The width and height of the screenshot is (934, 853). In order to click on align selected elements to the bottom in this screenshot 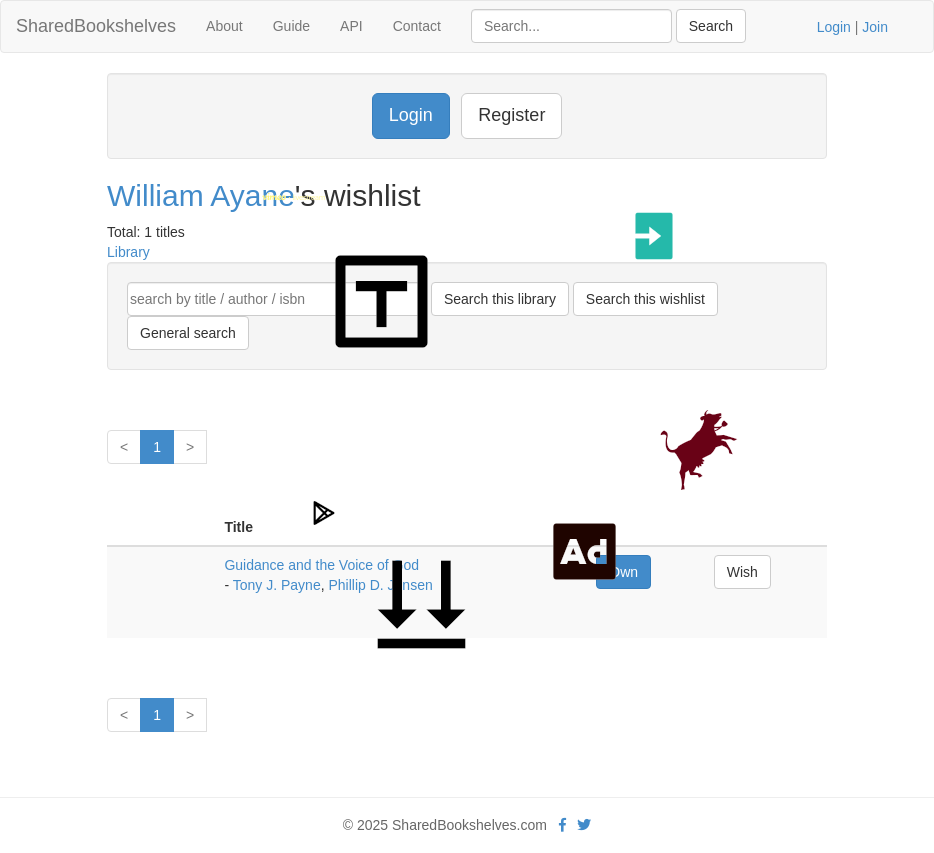, I will do `click(421, 604)`.